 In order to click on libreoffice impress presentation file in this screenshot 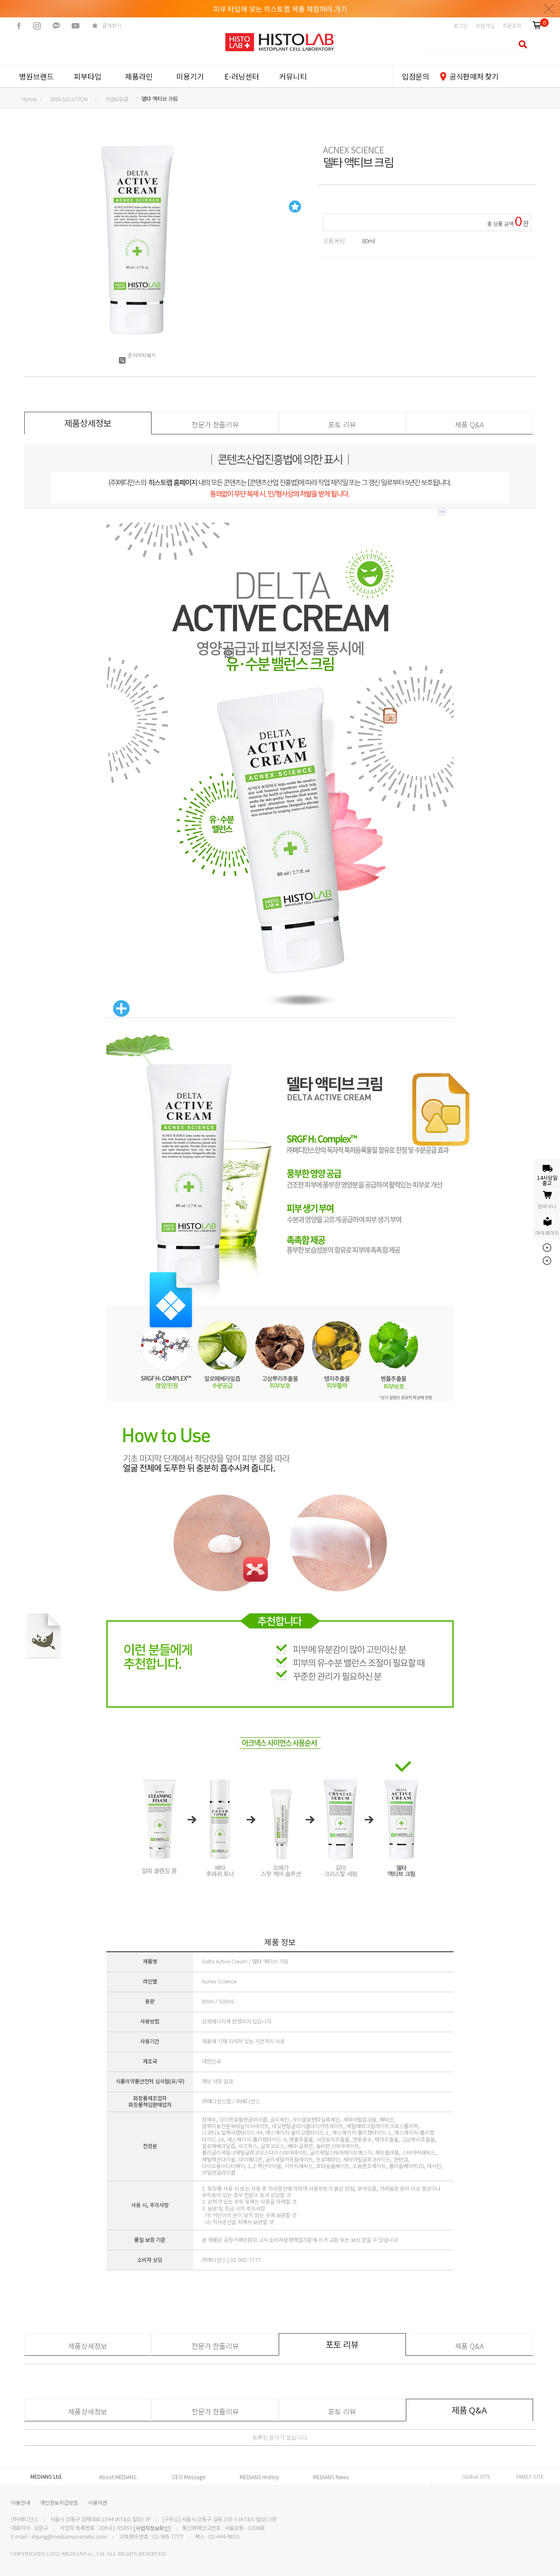, I will do `click(390, 715)`.